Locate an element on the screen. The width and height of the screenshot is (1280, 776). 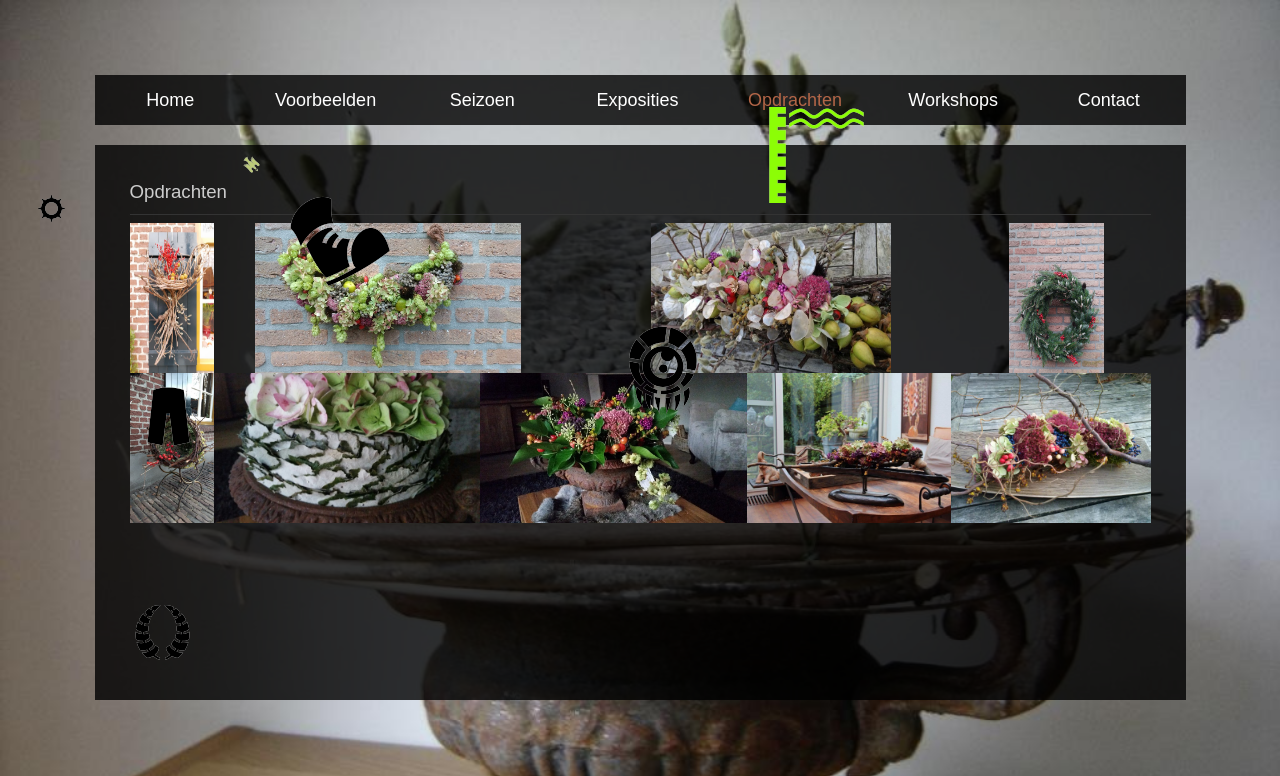
indicates walking or movement ability is located at coordinates (340, 239).